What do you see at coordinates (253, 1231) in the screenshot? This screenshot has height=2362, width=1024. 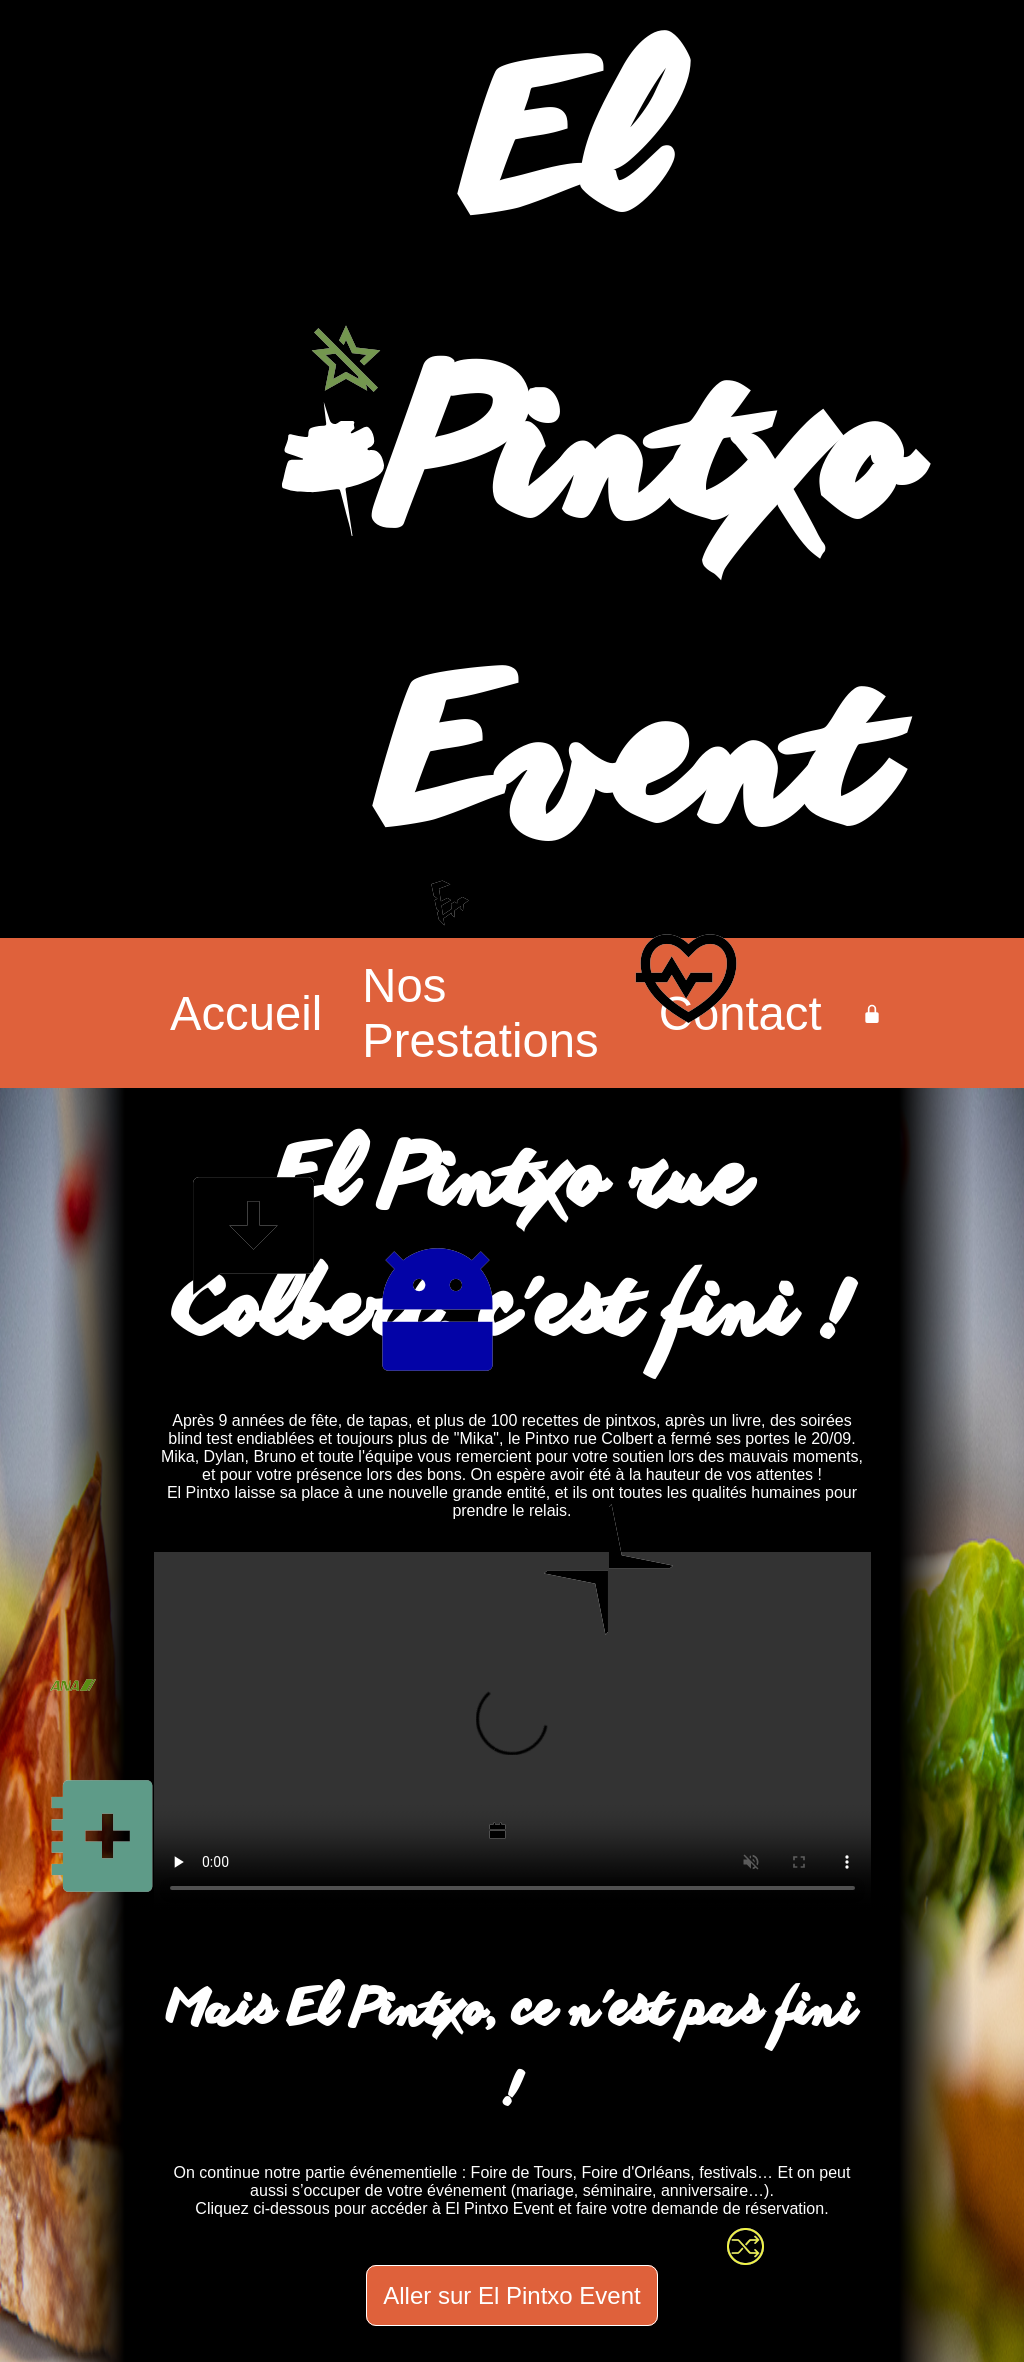 I see `download chat history` at bounding box center [253, 1231].